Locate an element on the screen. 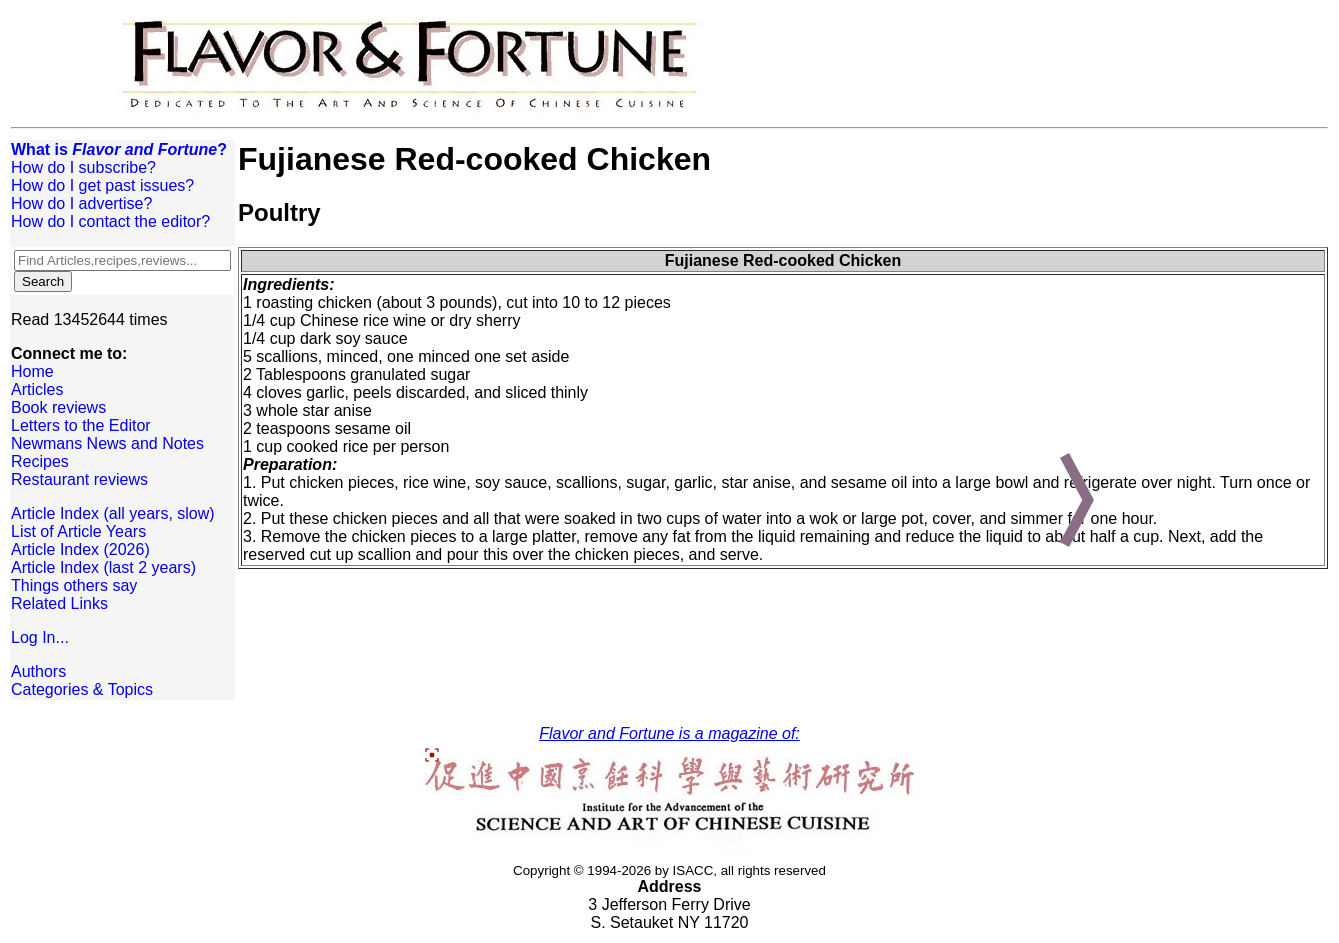 The image size is (1339, 943). enable focus mode to minimize distractions is located at coordinates (432, 755).